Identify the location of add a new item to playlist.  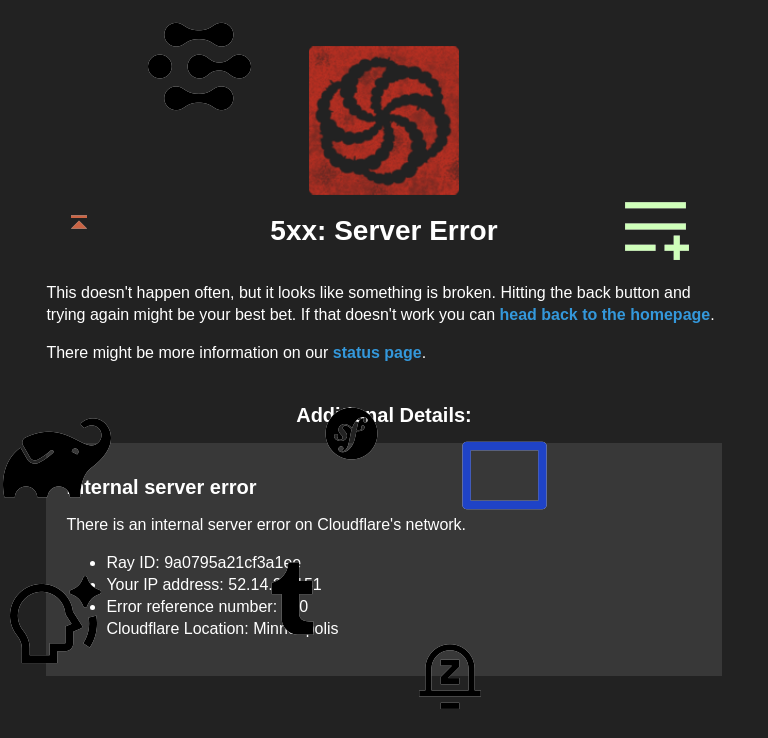
(655, 226).